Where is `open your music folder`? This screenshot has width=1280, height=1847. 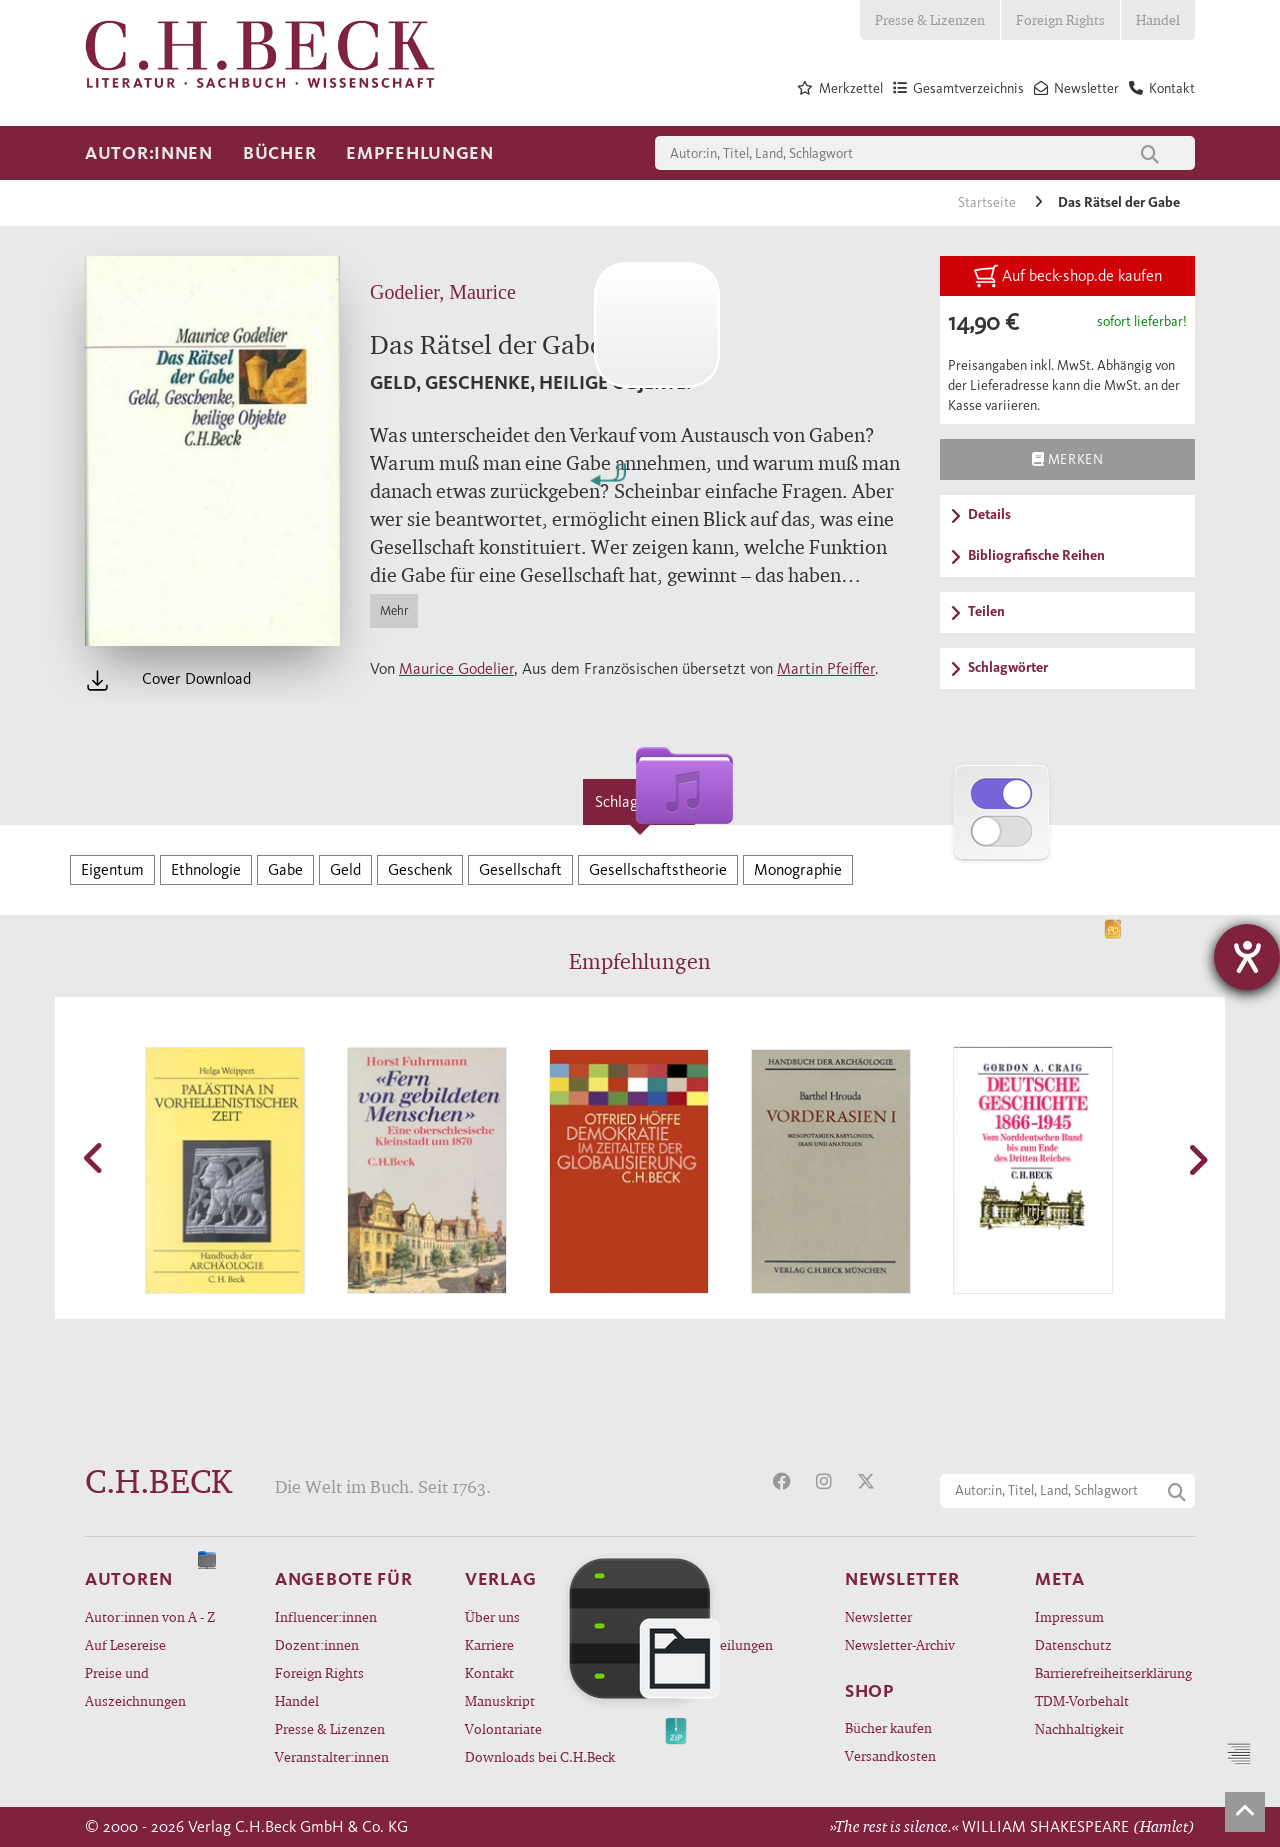
open your music folder is located at coordinates (684, 785).